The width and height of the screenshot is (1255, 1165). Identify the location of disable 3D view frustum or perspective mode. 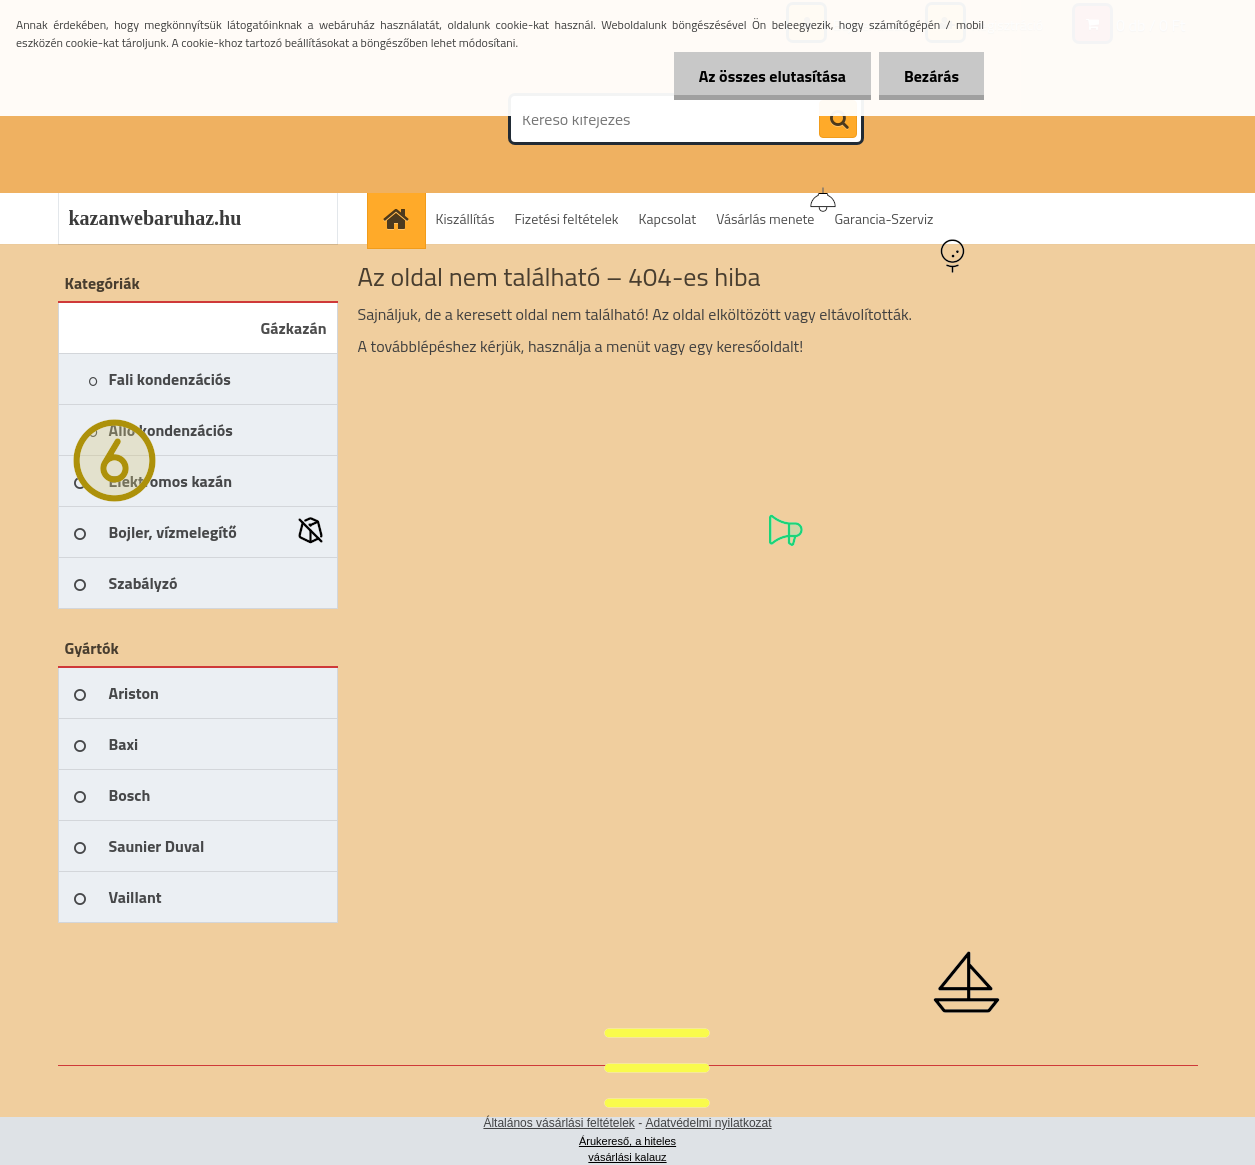
(310, 530).